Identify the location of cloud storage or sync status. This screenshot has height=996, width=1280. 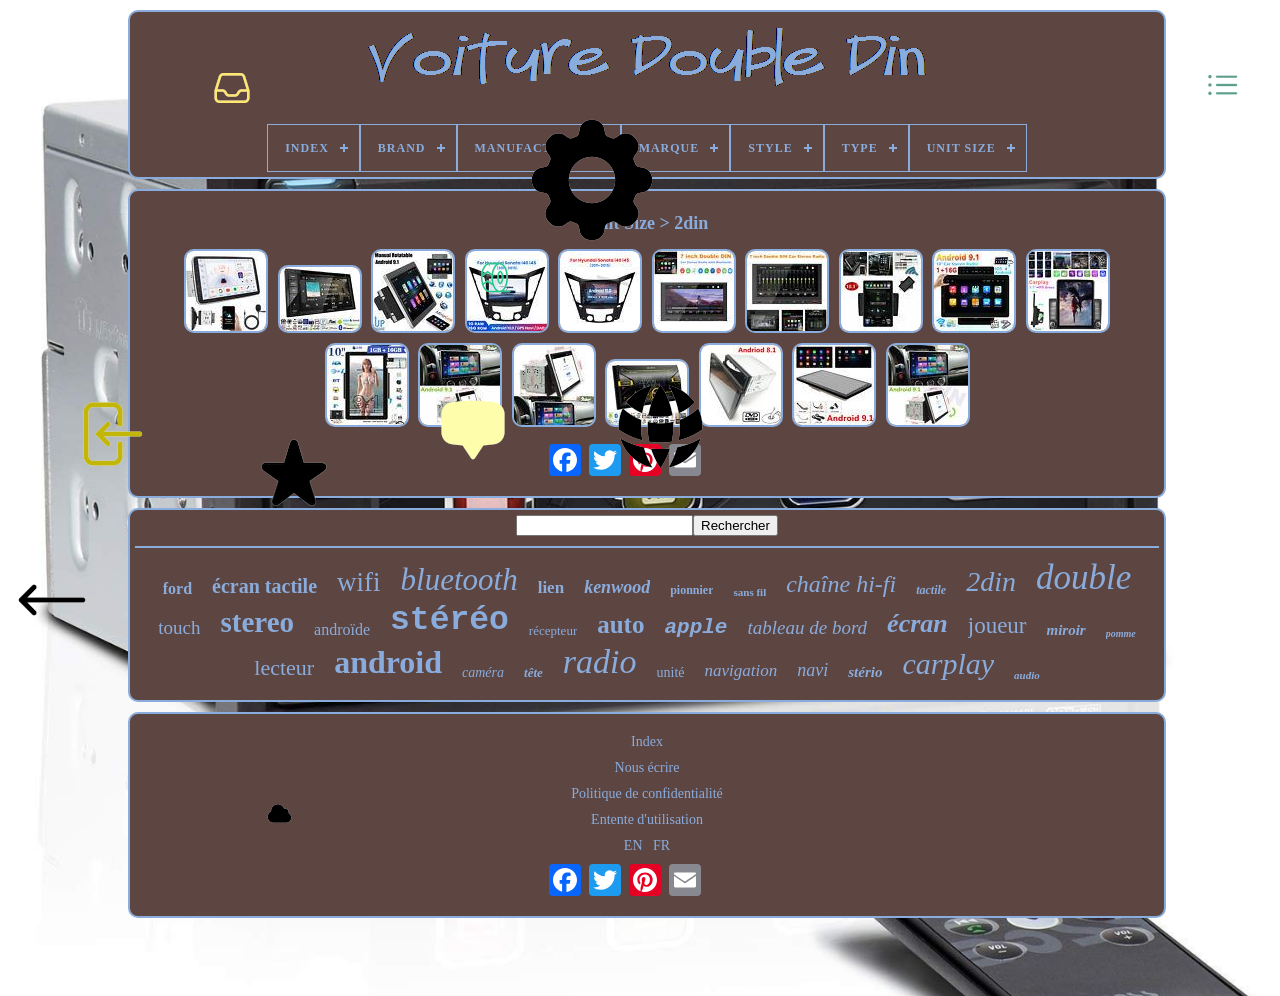
(279, 813).